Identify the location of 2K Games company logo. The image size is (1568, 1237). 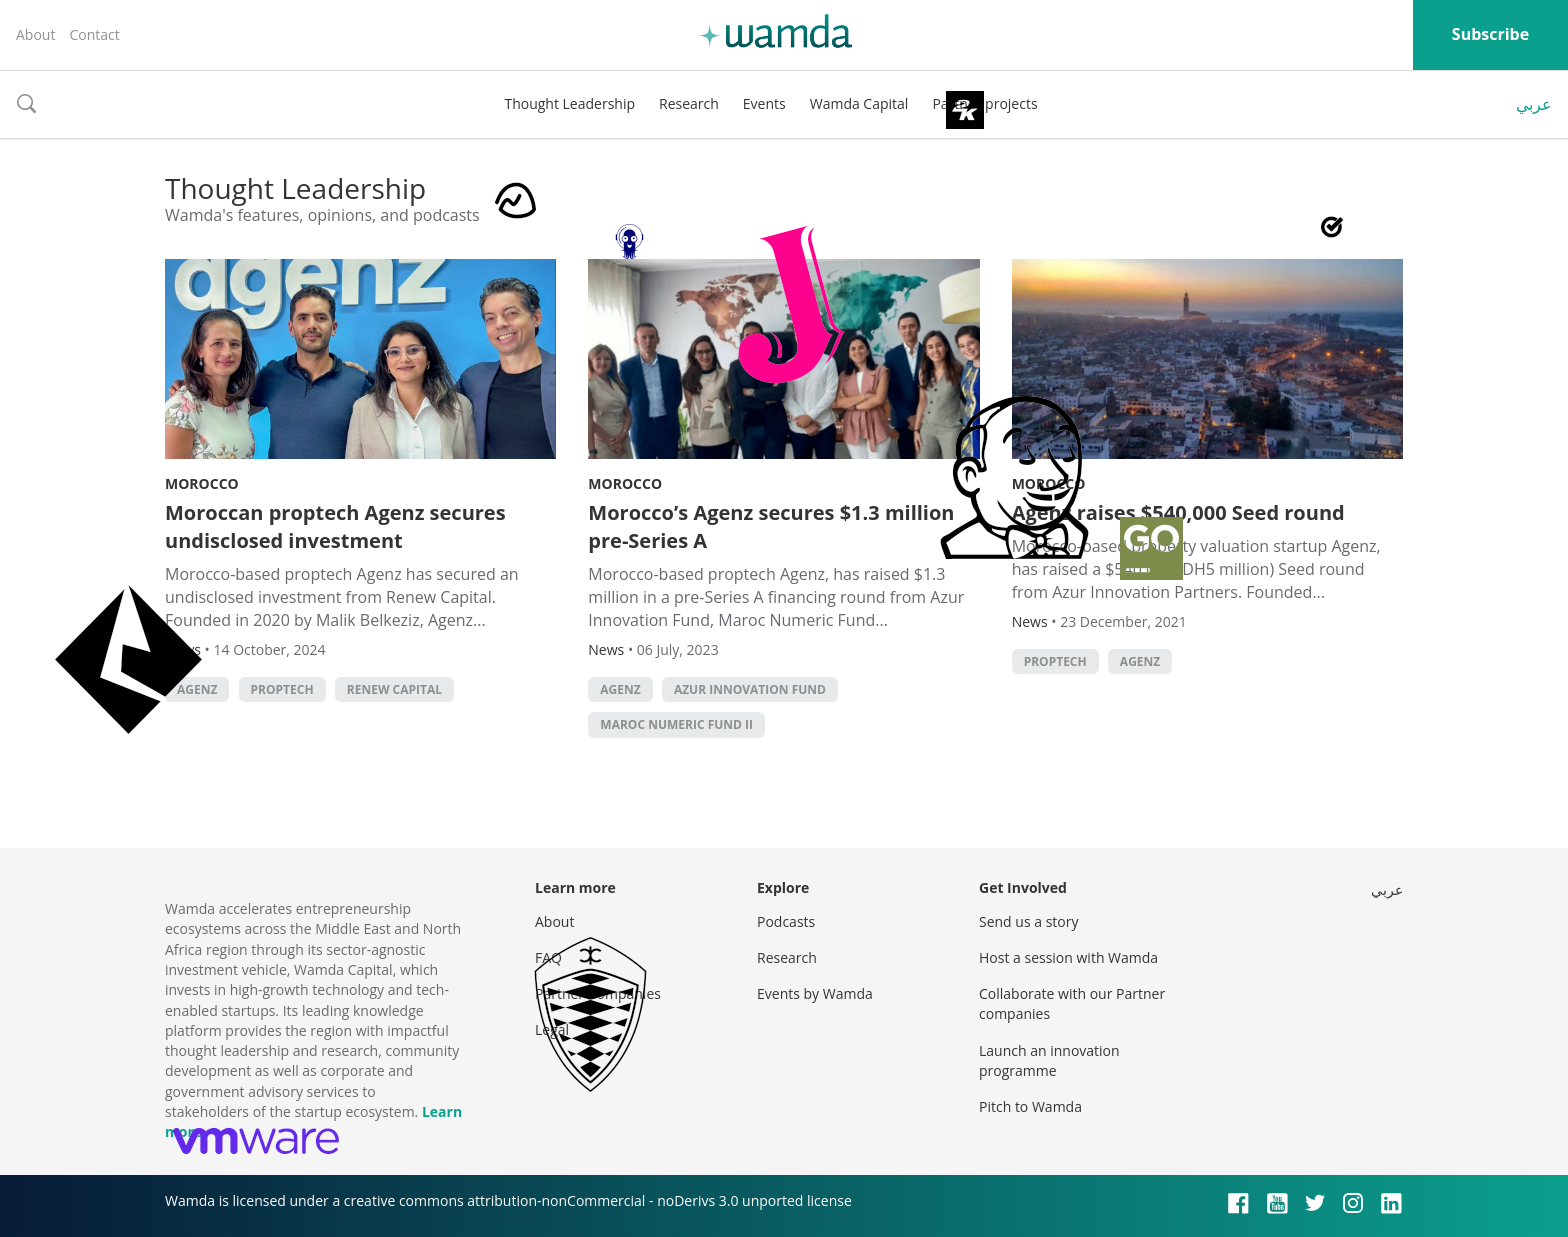
(965, 110).